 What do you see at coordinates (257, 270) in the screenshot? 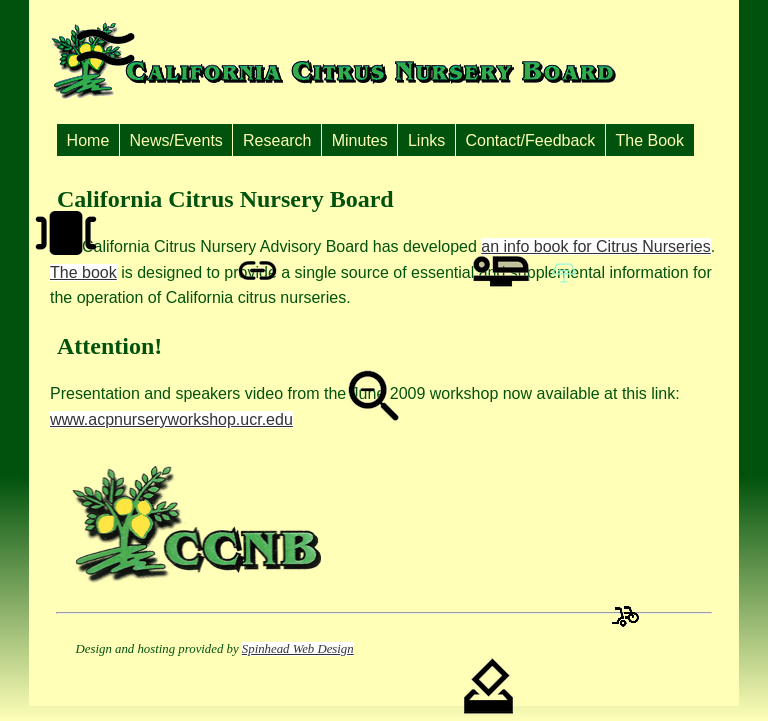
I see `insert a hyperlink` at bounding box center [257, 270].